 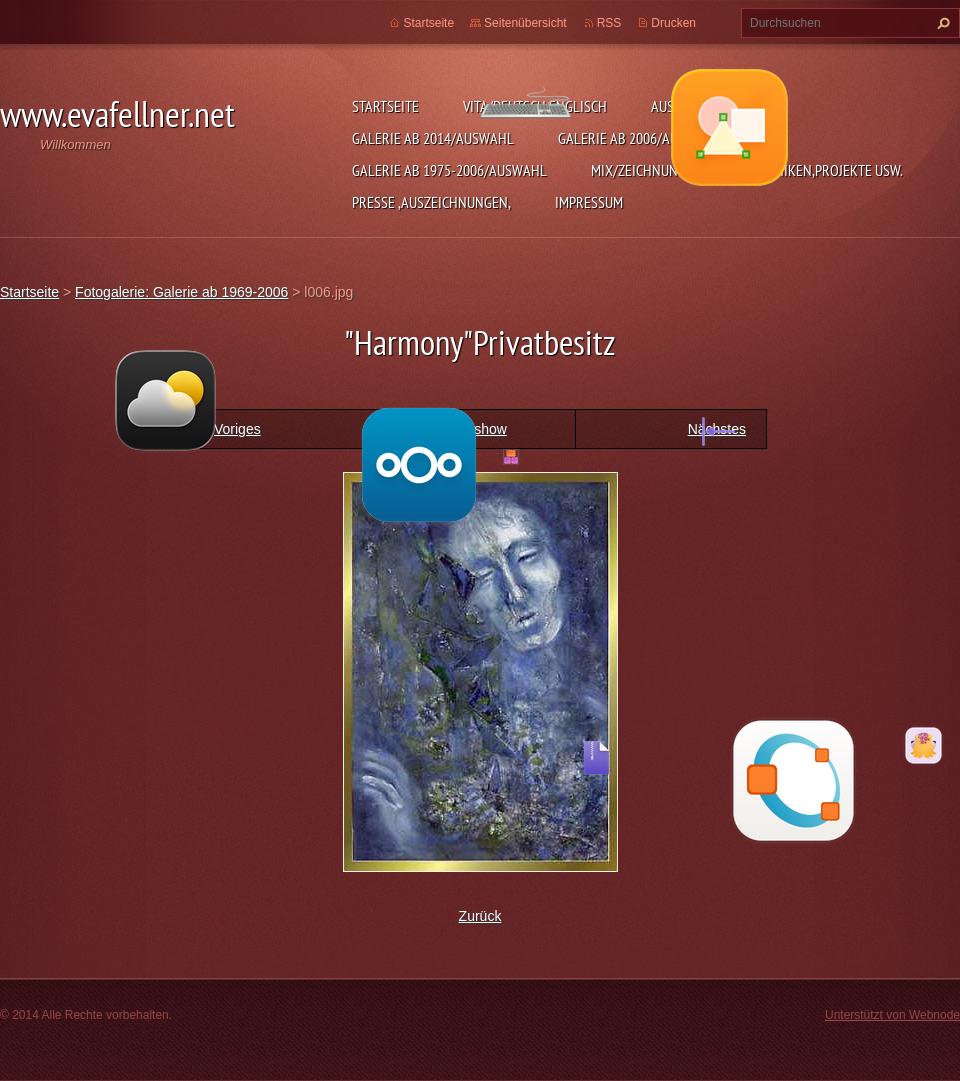 I want to click on open GNU Octave numerical computing application, so click(x=793, y=778).